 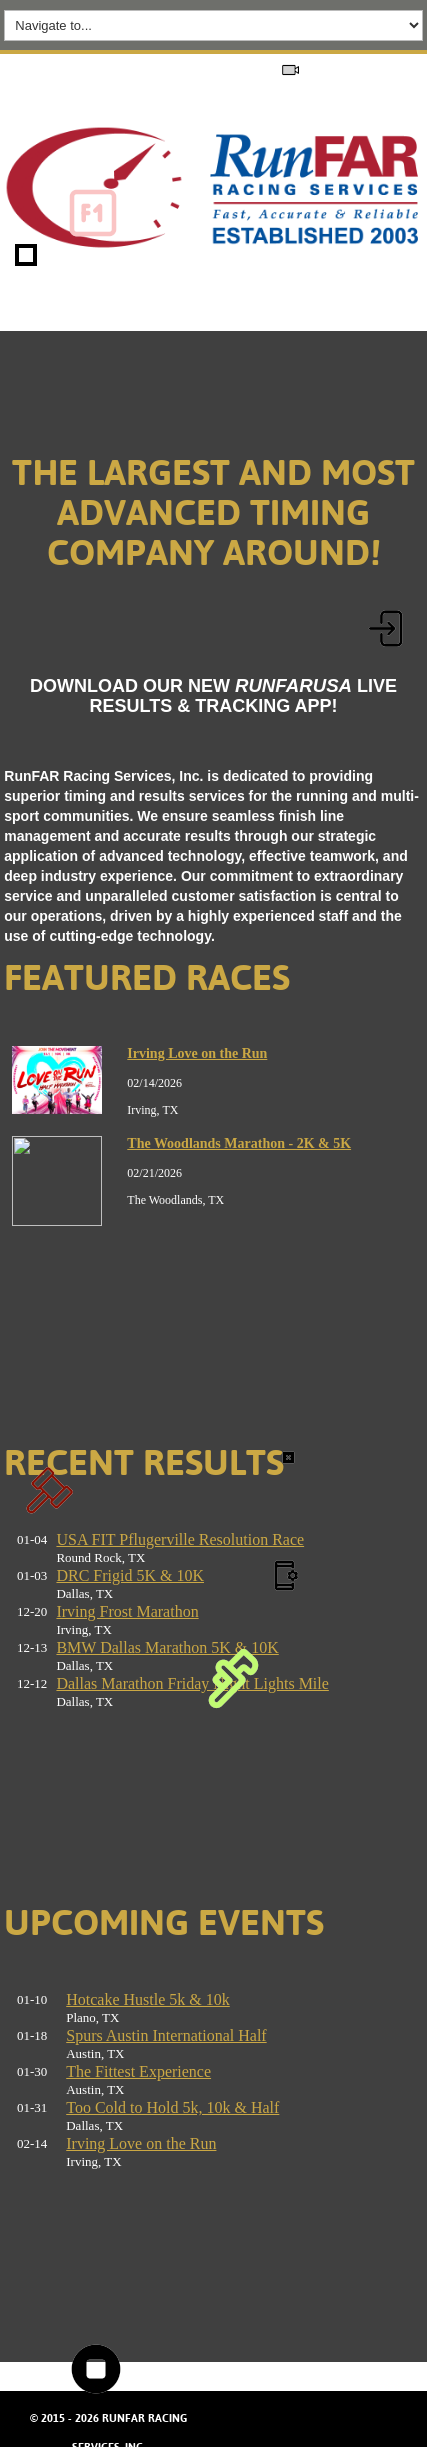 What do you see at coordinates (96, 2369) in the screenshot?
I see `stop media playback` at bounding box center [96, 2369].